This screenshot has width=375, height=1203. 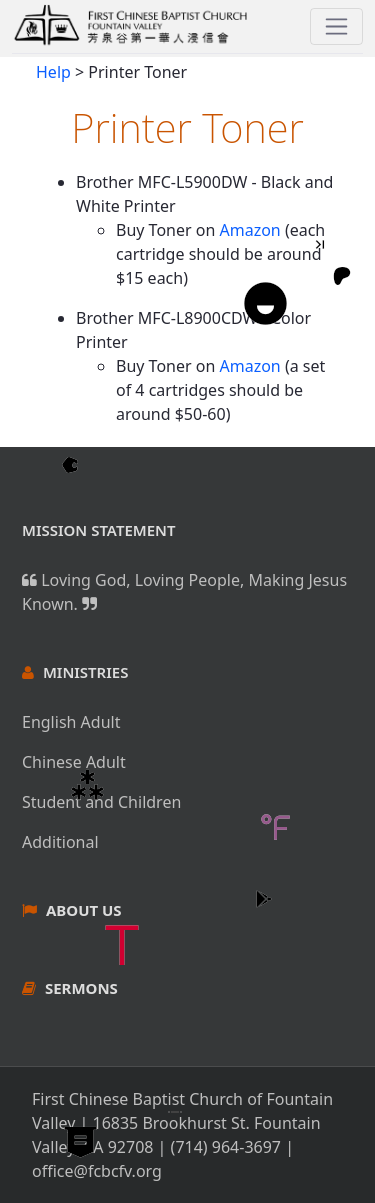 What do you see at coordinates (265, 303) in the screenshot?
I see `add an emoji reaction` at bounding box center [265, 303].